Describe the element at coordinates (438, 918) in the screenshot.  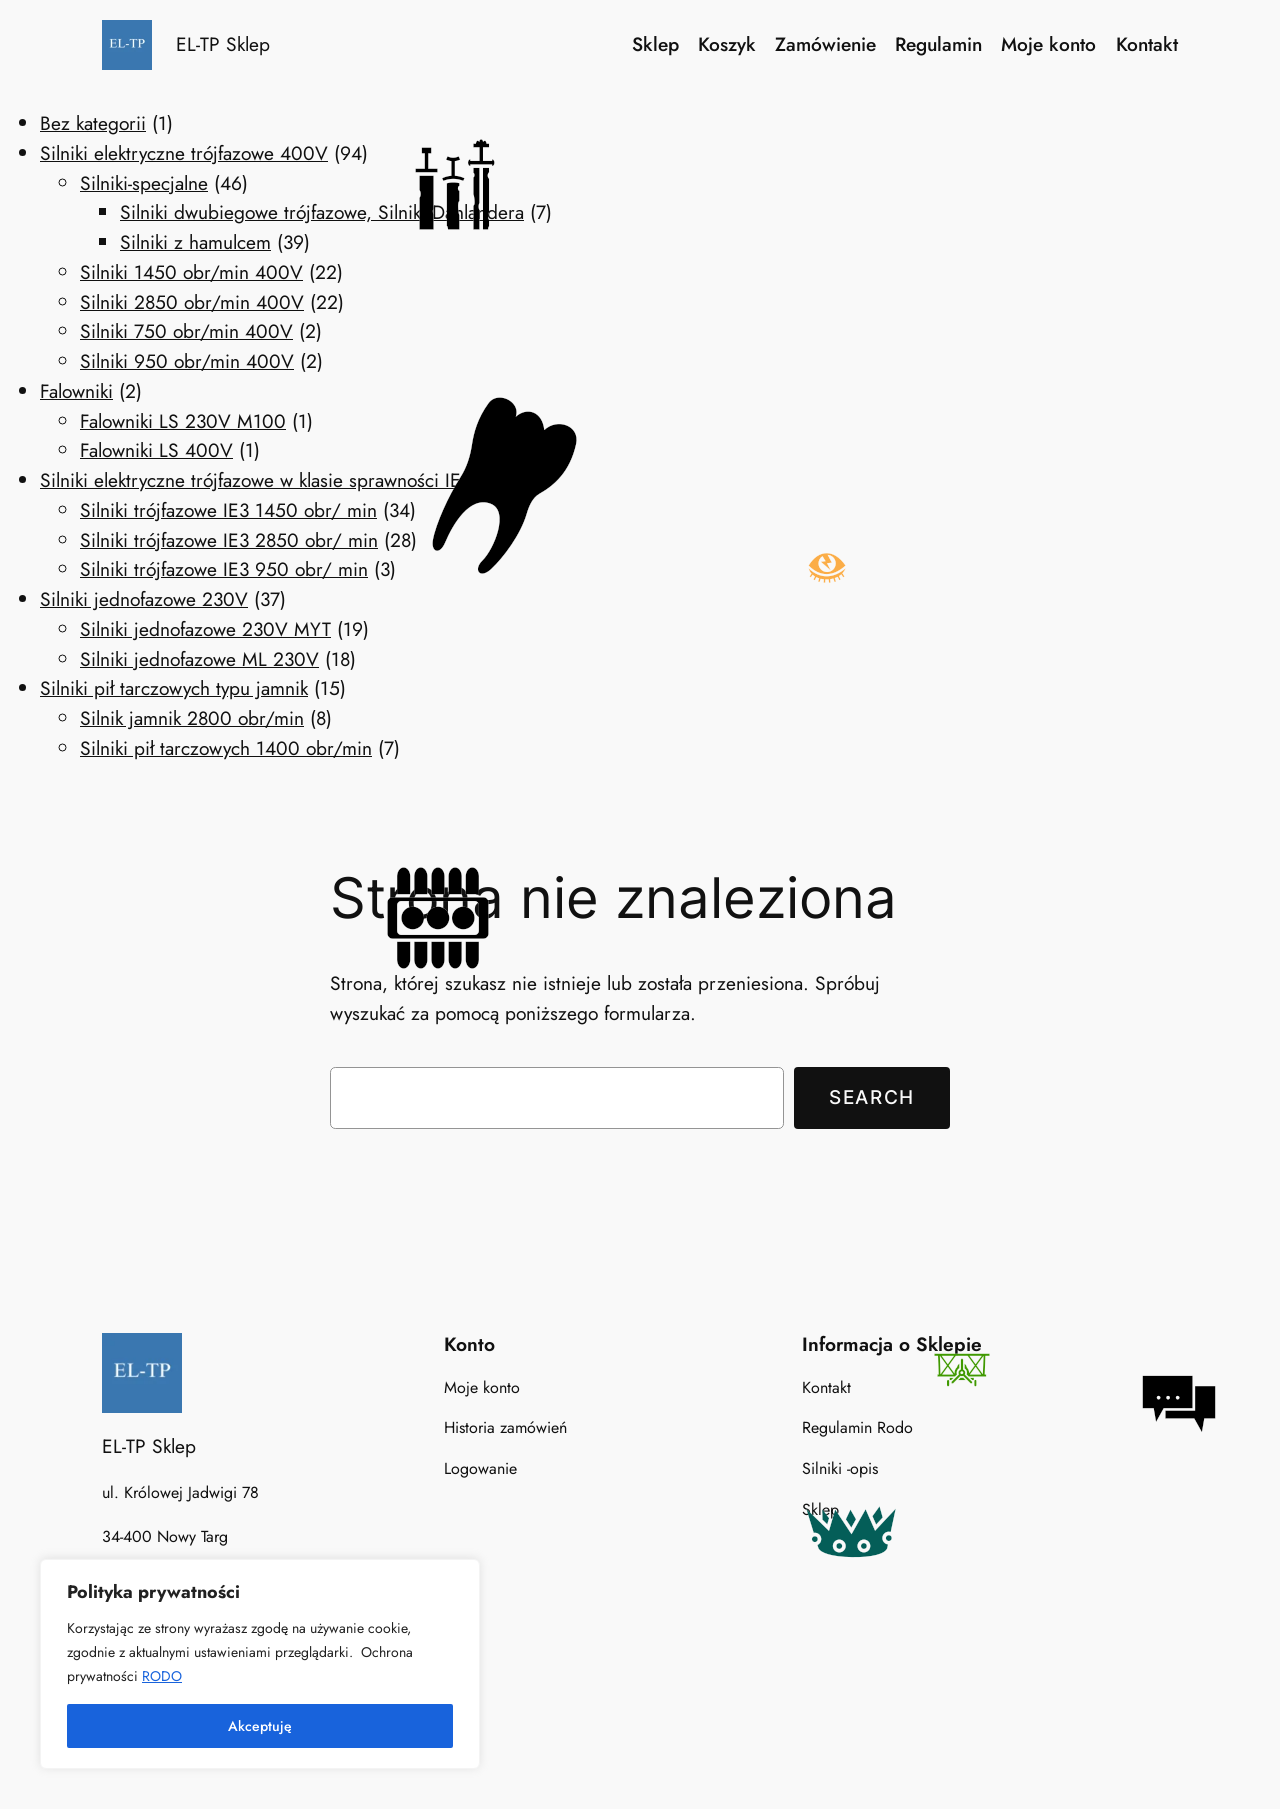
I see `represents a microchip or processor component` at that location.